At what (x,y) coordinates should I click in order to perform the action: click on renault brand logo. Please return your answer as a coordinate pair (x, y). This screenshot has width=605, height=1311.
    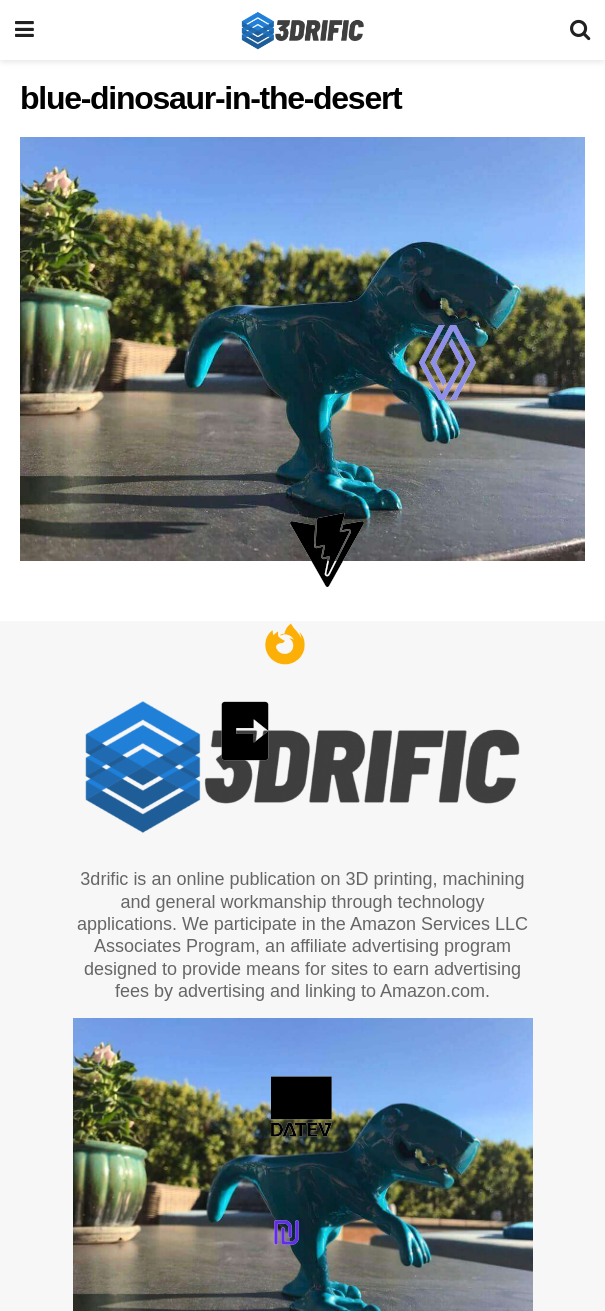
    Looking at the image, I should click on (447, 362).